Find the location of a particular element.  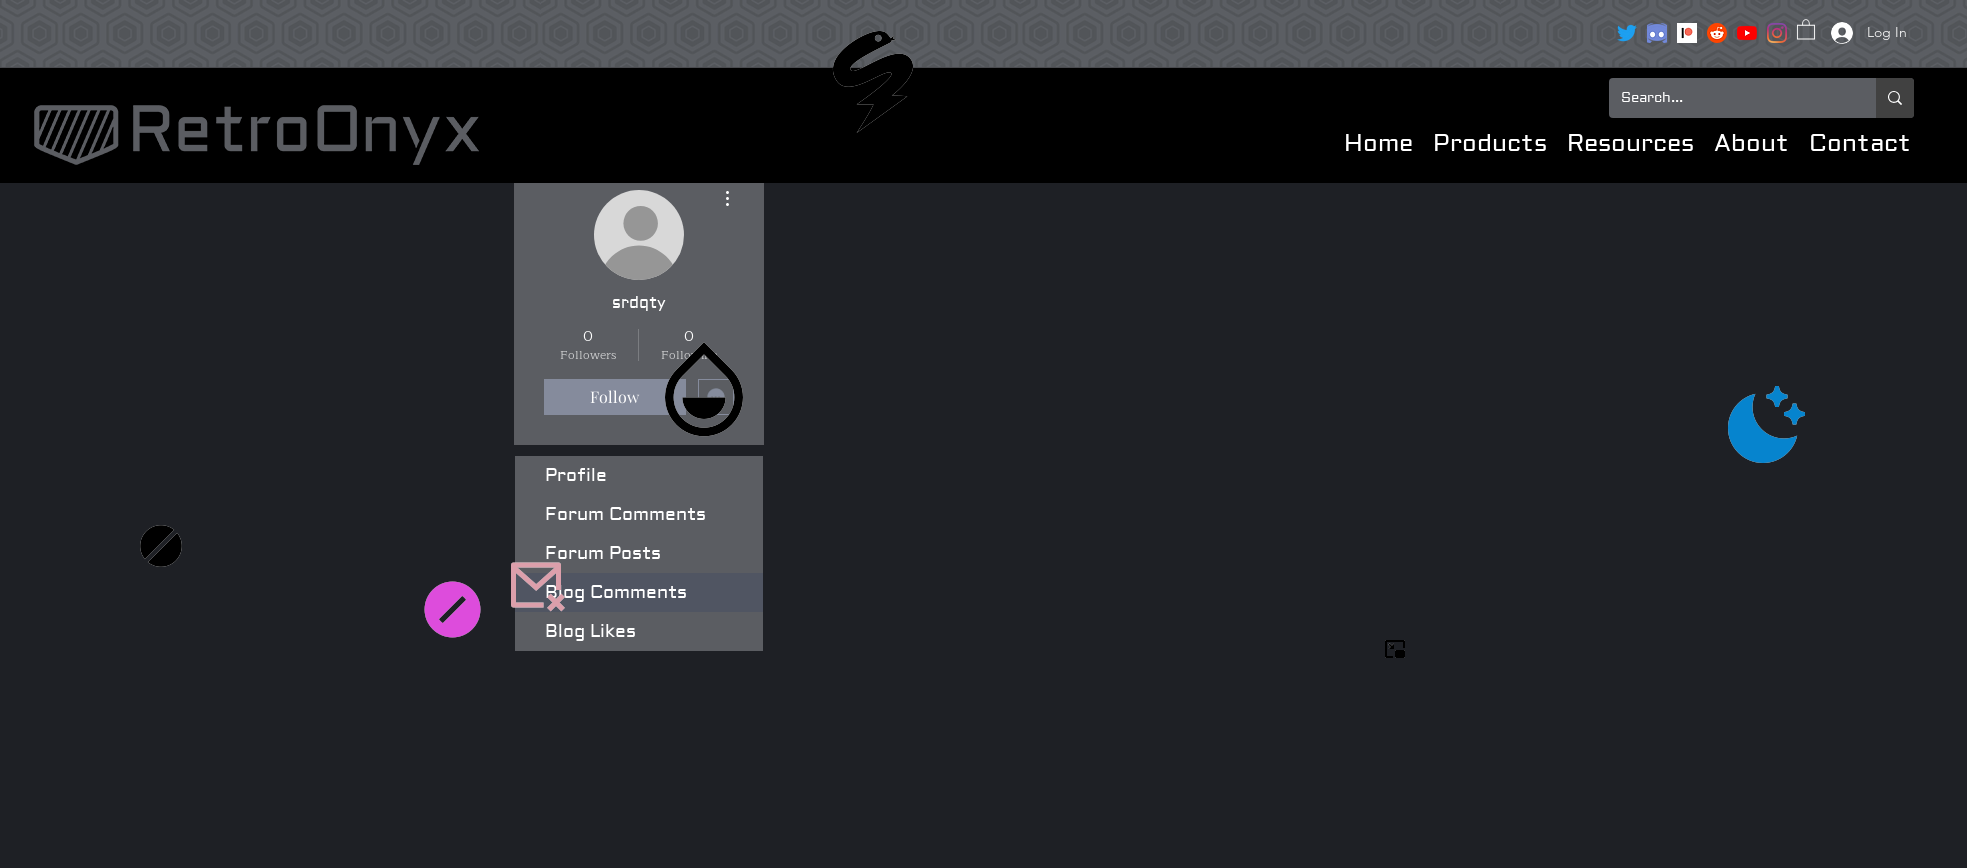

numba python compiler logo is located at coordinates (873, 82).